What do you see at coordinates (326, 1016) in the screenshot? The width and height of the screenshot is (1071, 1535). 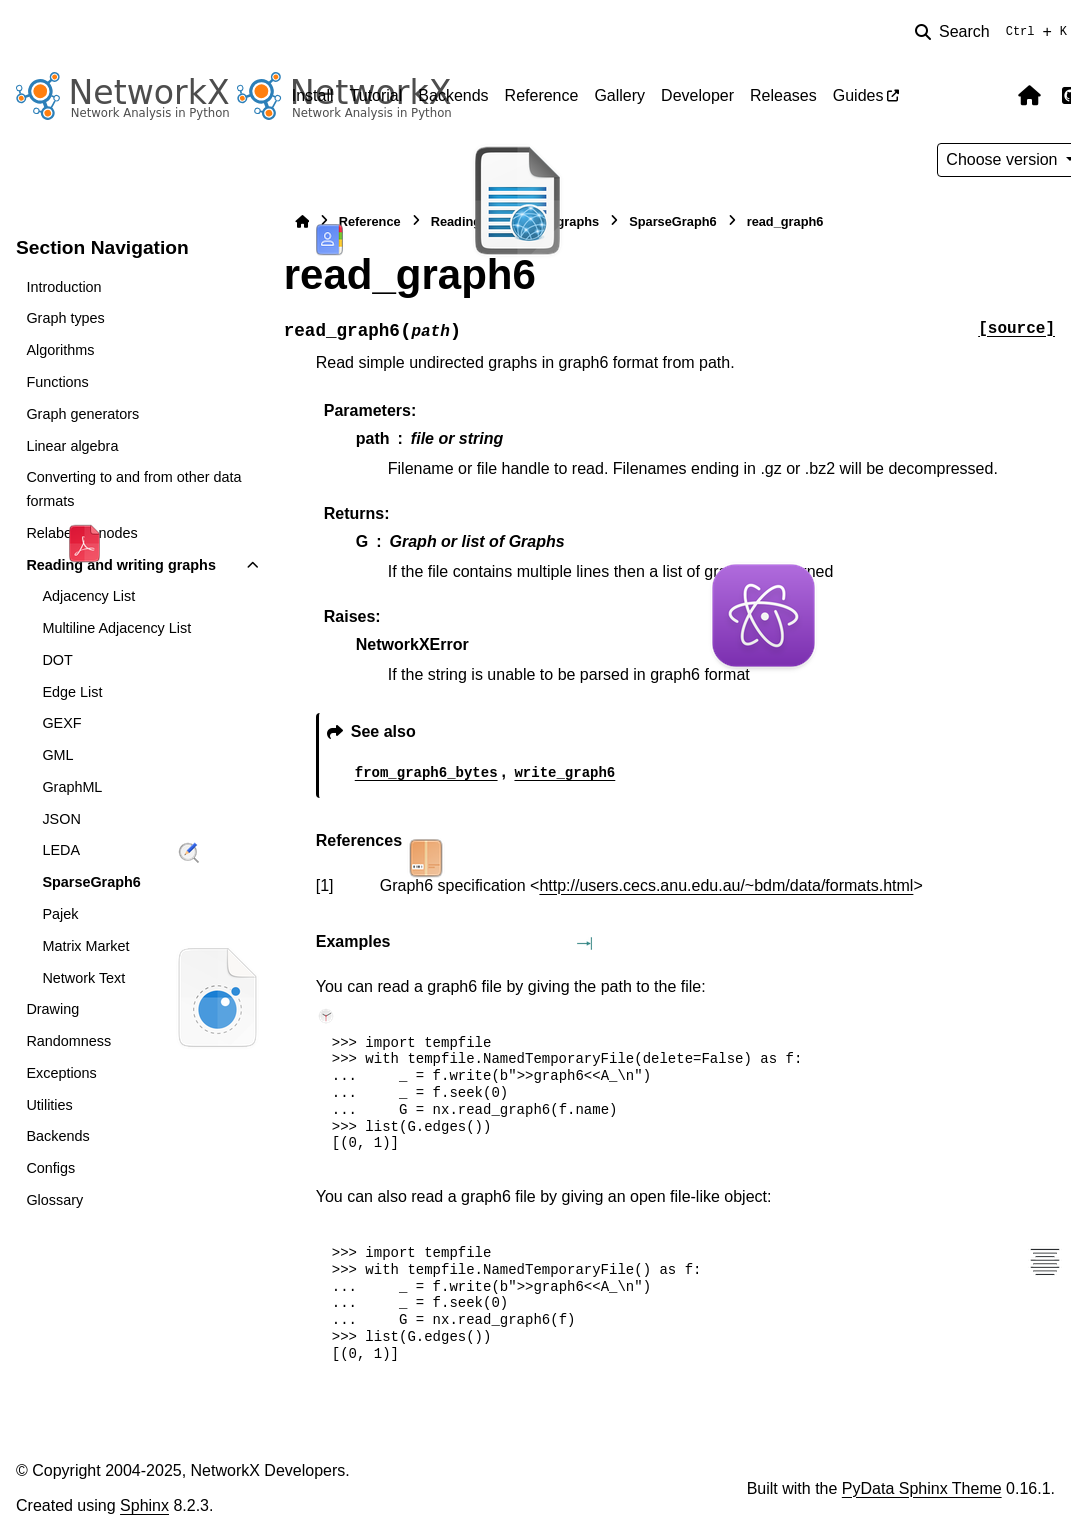 I see `access recently opened files and folders` at bounding box center [326, 1016].